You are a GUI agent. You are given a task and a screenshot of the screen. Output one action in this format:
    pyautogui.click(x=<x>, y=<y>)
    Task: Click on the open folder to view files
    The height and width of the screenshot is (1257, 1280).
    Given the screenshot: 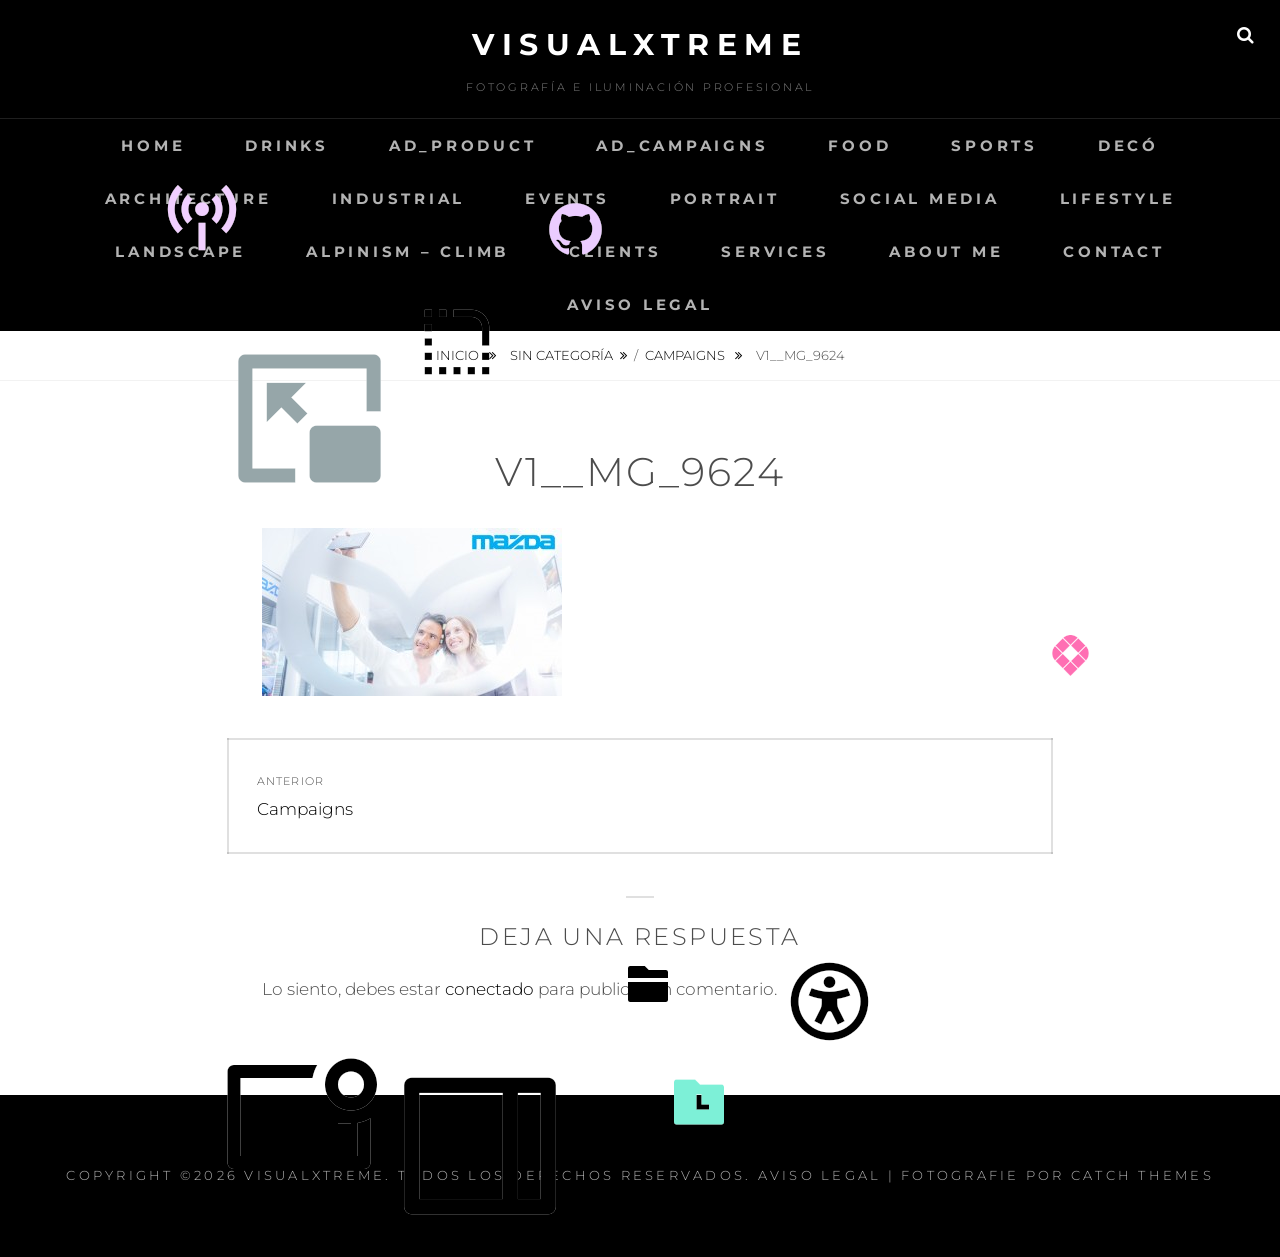 What is the action you would take?
    pyautogui.click(x=648, y=984)
    